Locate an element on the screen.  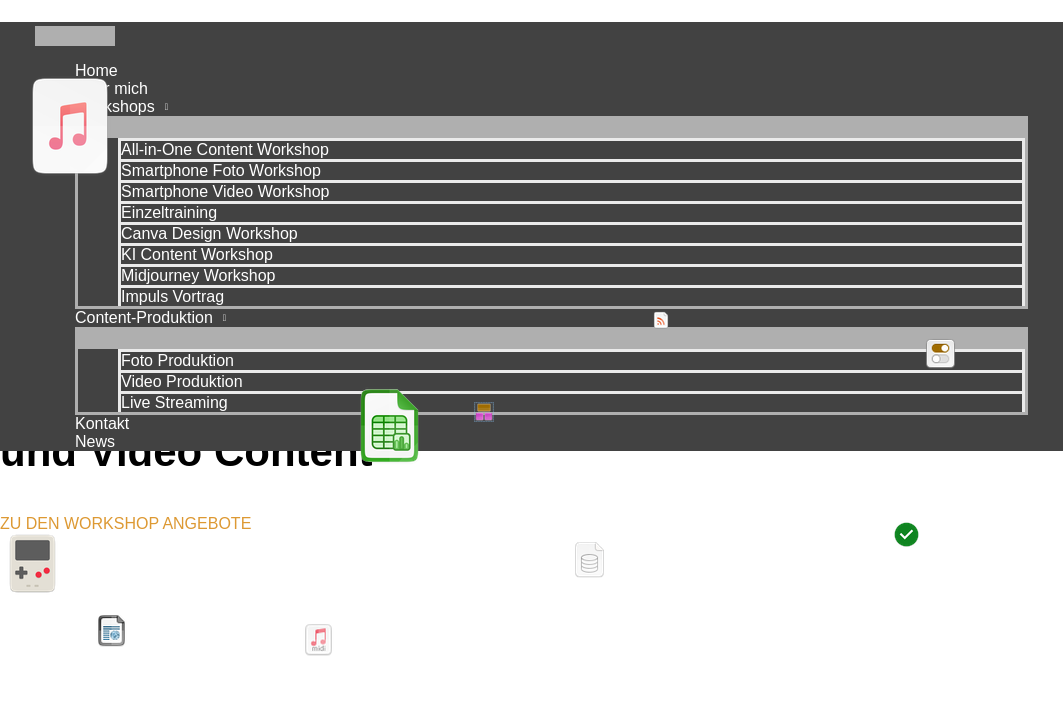
an audio file type indicator is located at coordinates (70, 126).